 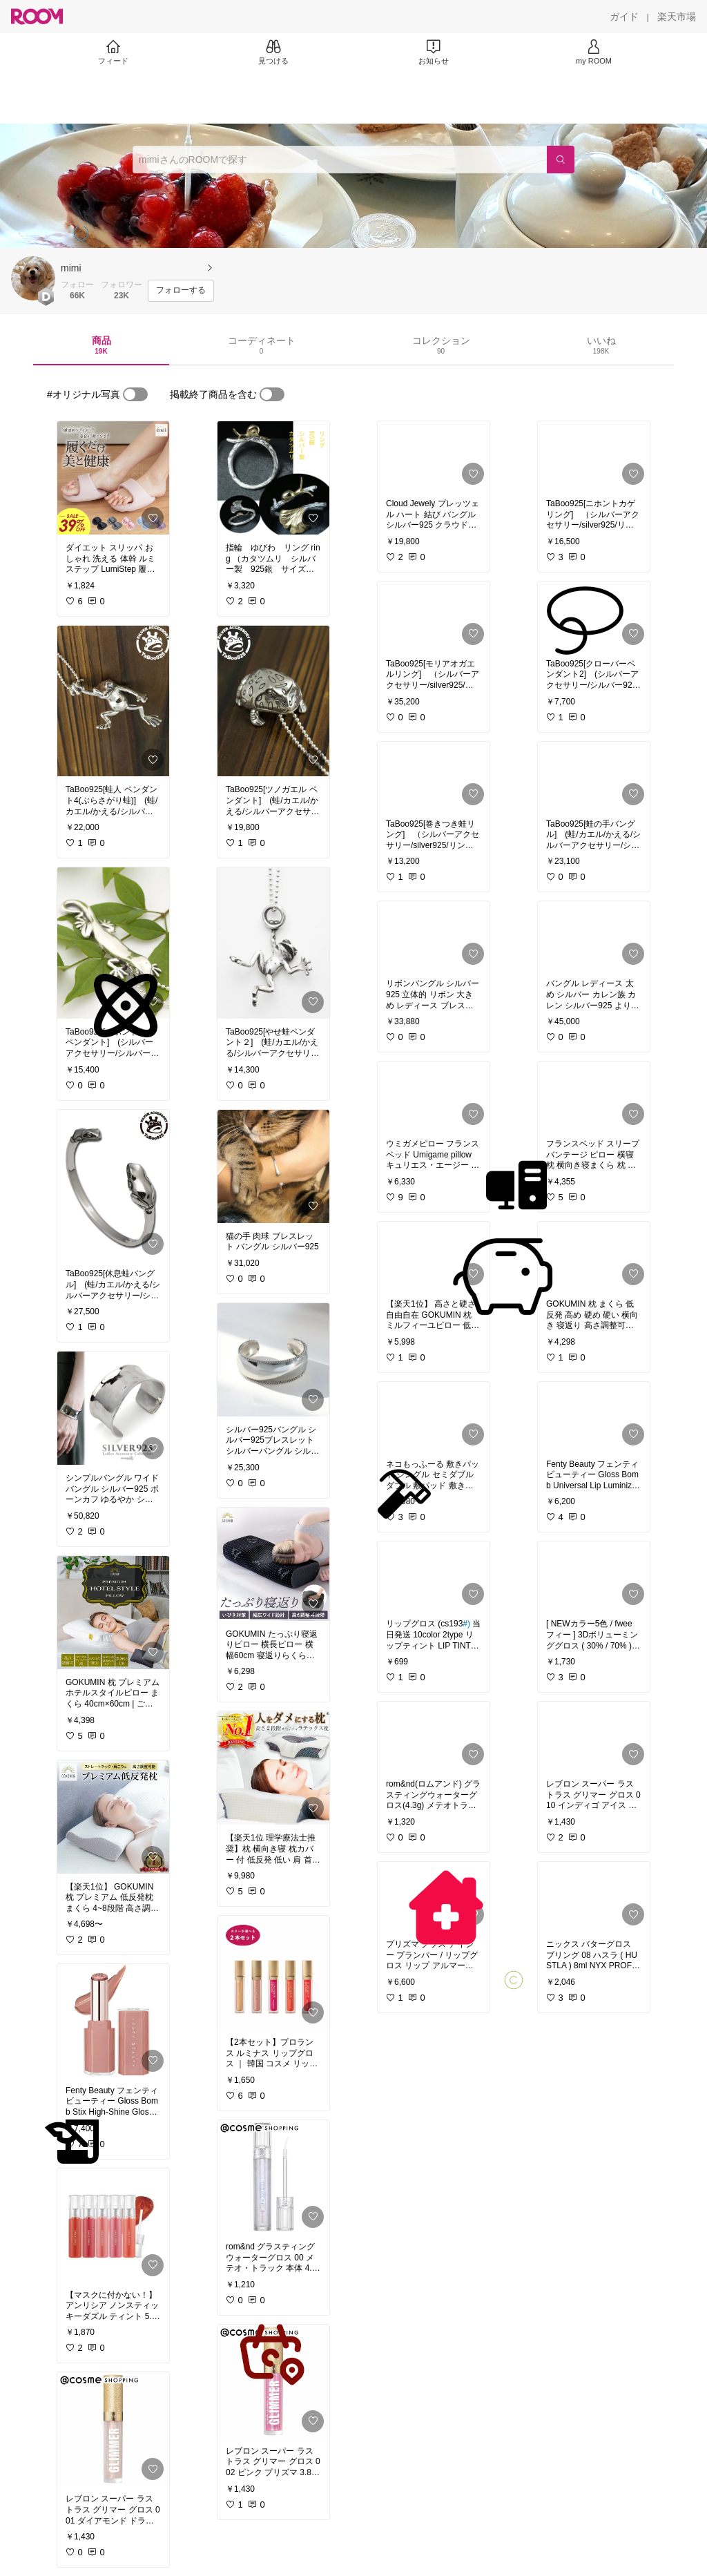 What do you see at coordinates (81, 233) in the screenshot?
I see `loading or processing in progress` at bounding box center [81, 233].